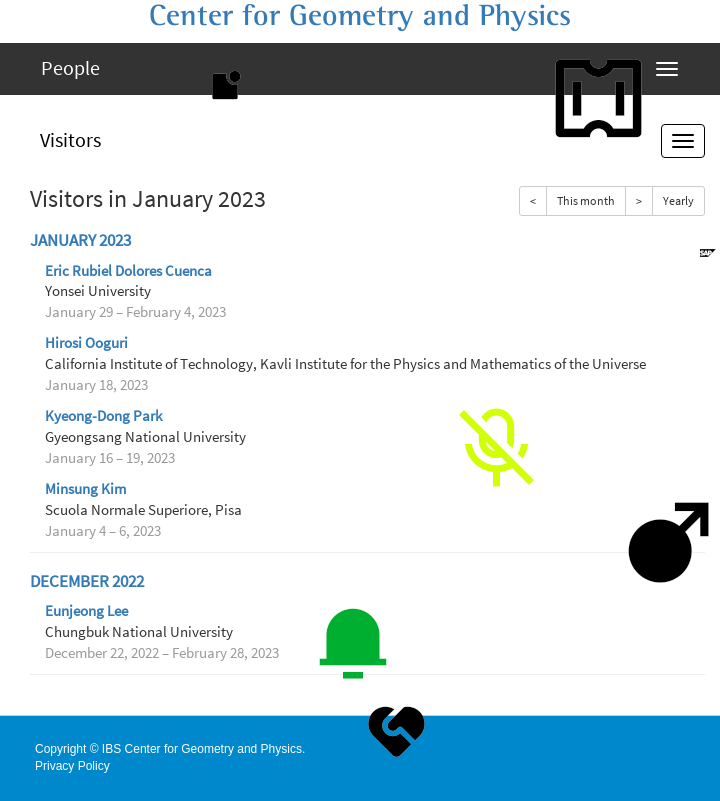  Describe the element at coordinates (708, 253) in the screenshot. I see `SAP enterprise software logo` at that location.